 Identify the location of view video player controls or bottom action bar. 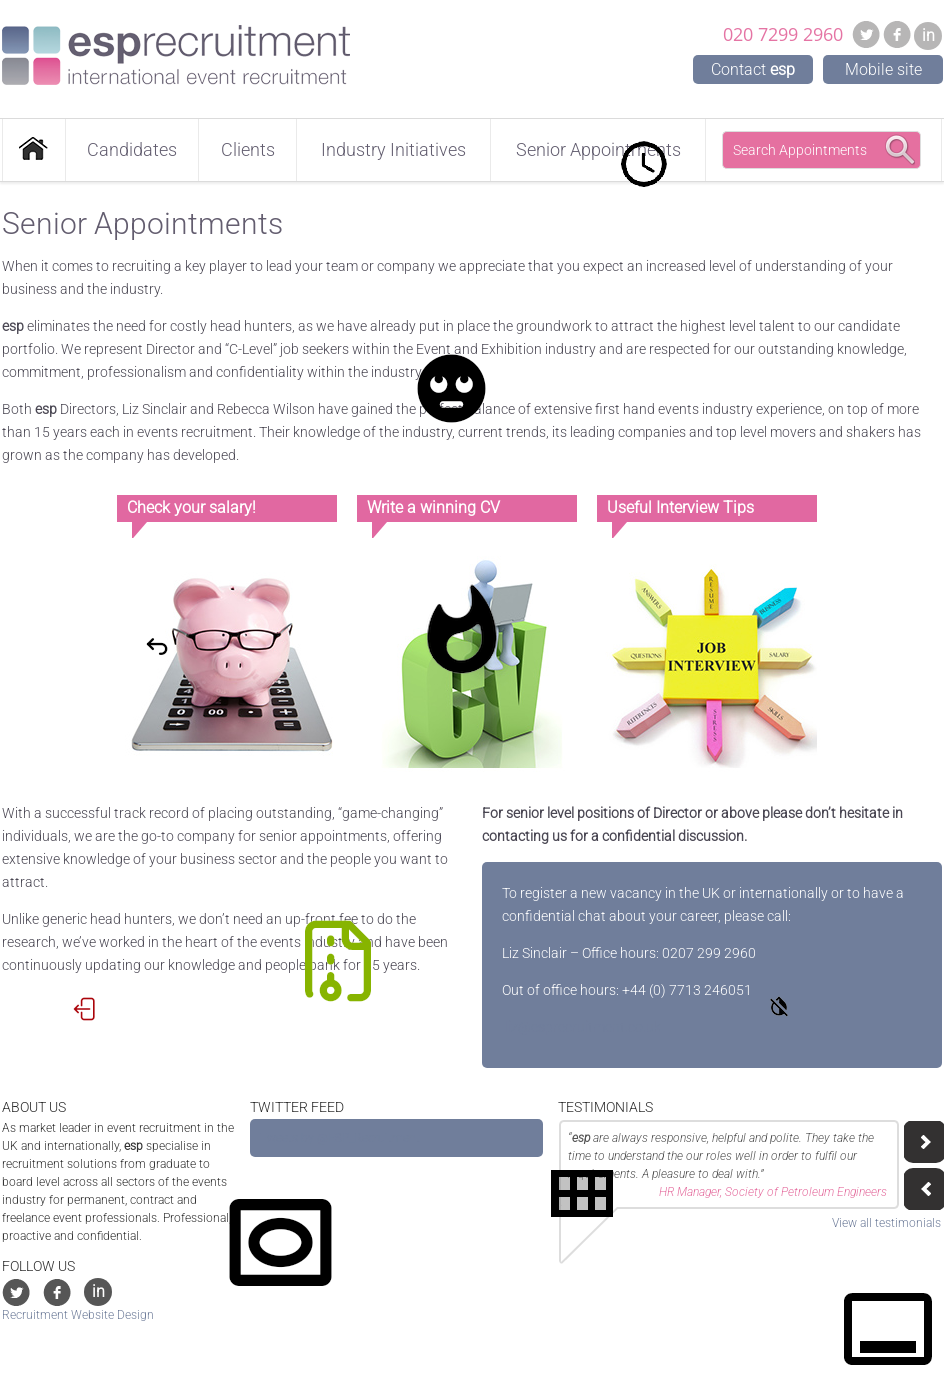
(888, 1329).